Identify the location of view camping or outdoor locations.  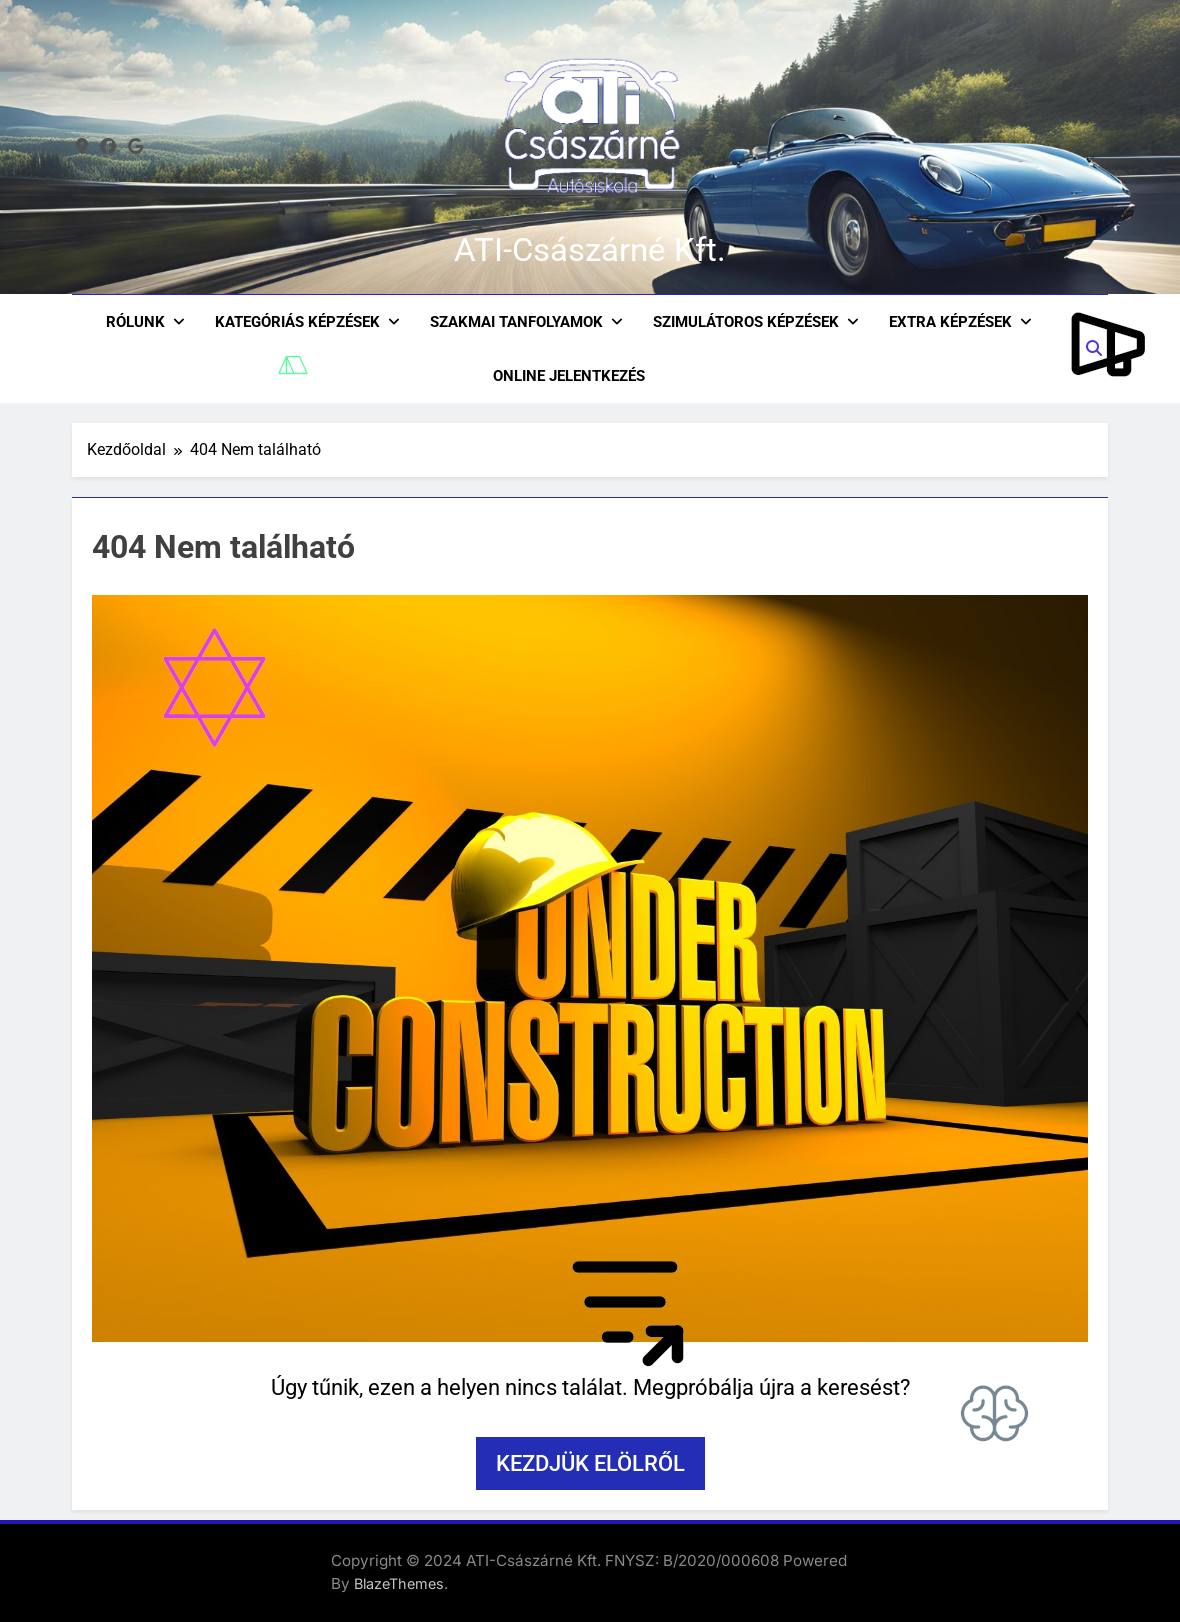
(293, 366).